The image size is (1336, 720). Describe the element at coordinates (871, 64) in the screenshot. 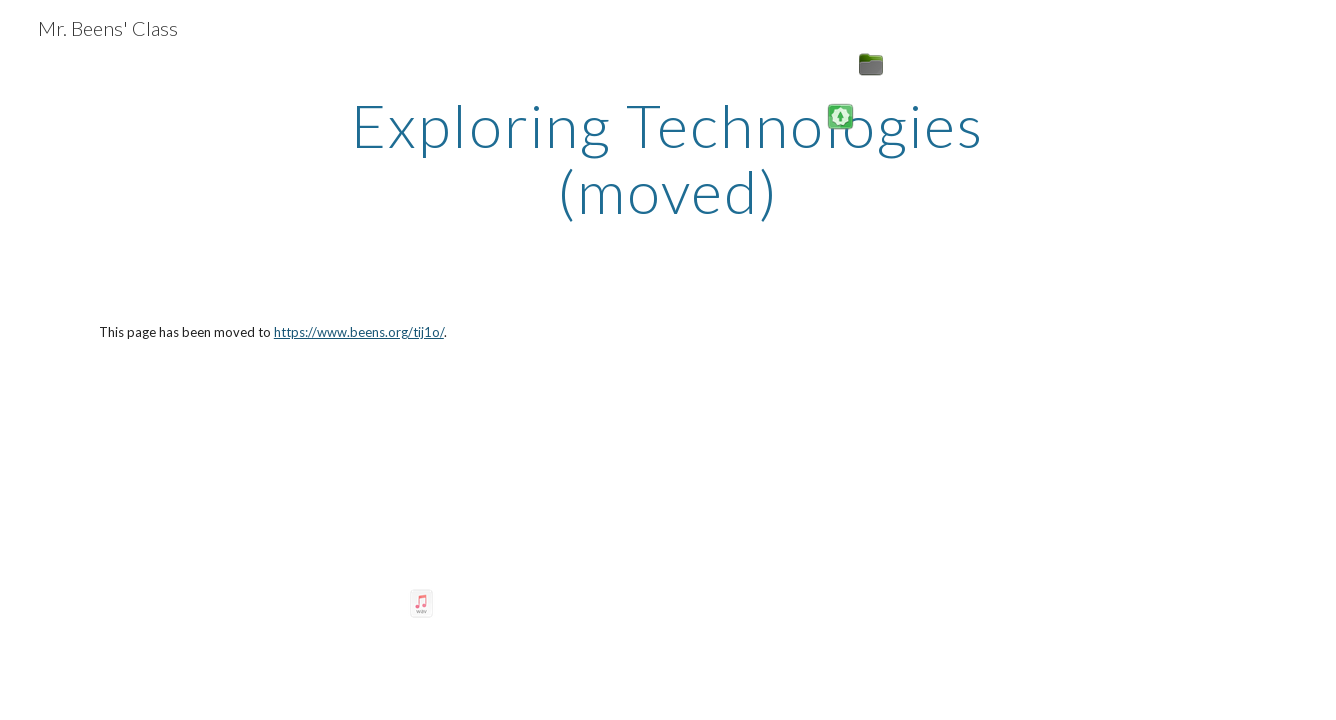

I see `drop files here to add to folder` at that location.